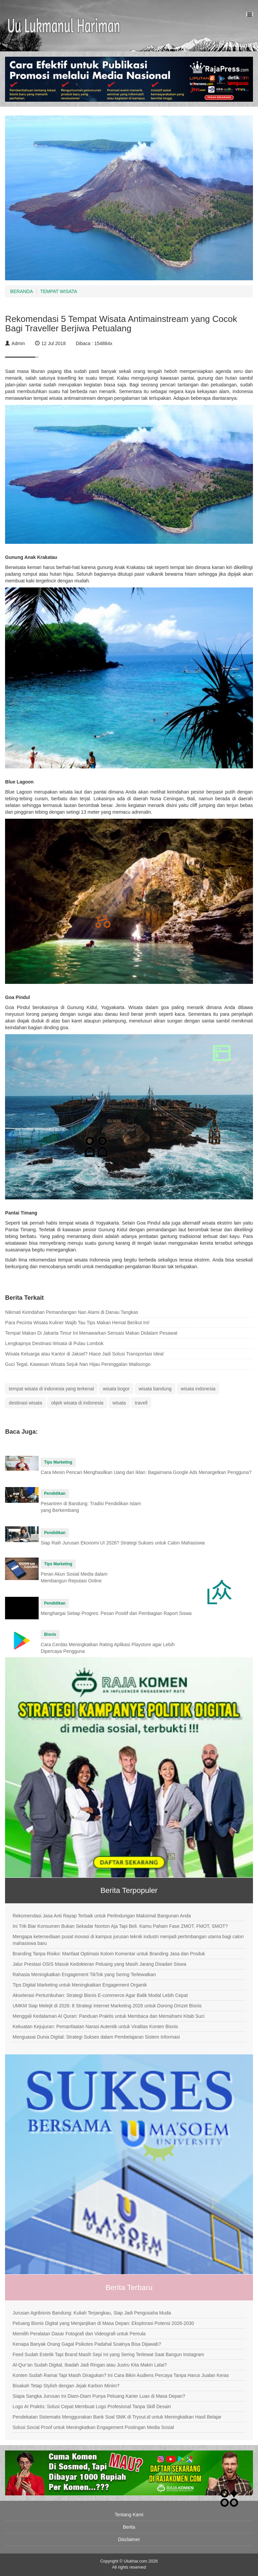  Describe the element at coordinates (219, 1592) in the screenshot. I see `open LibreTranslate translation service` at that location.